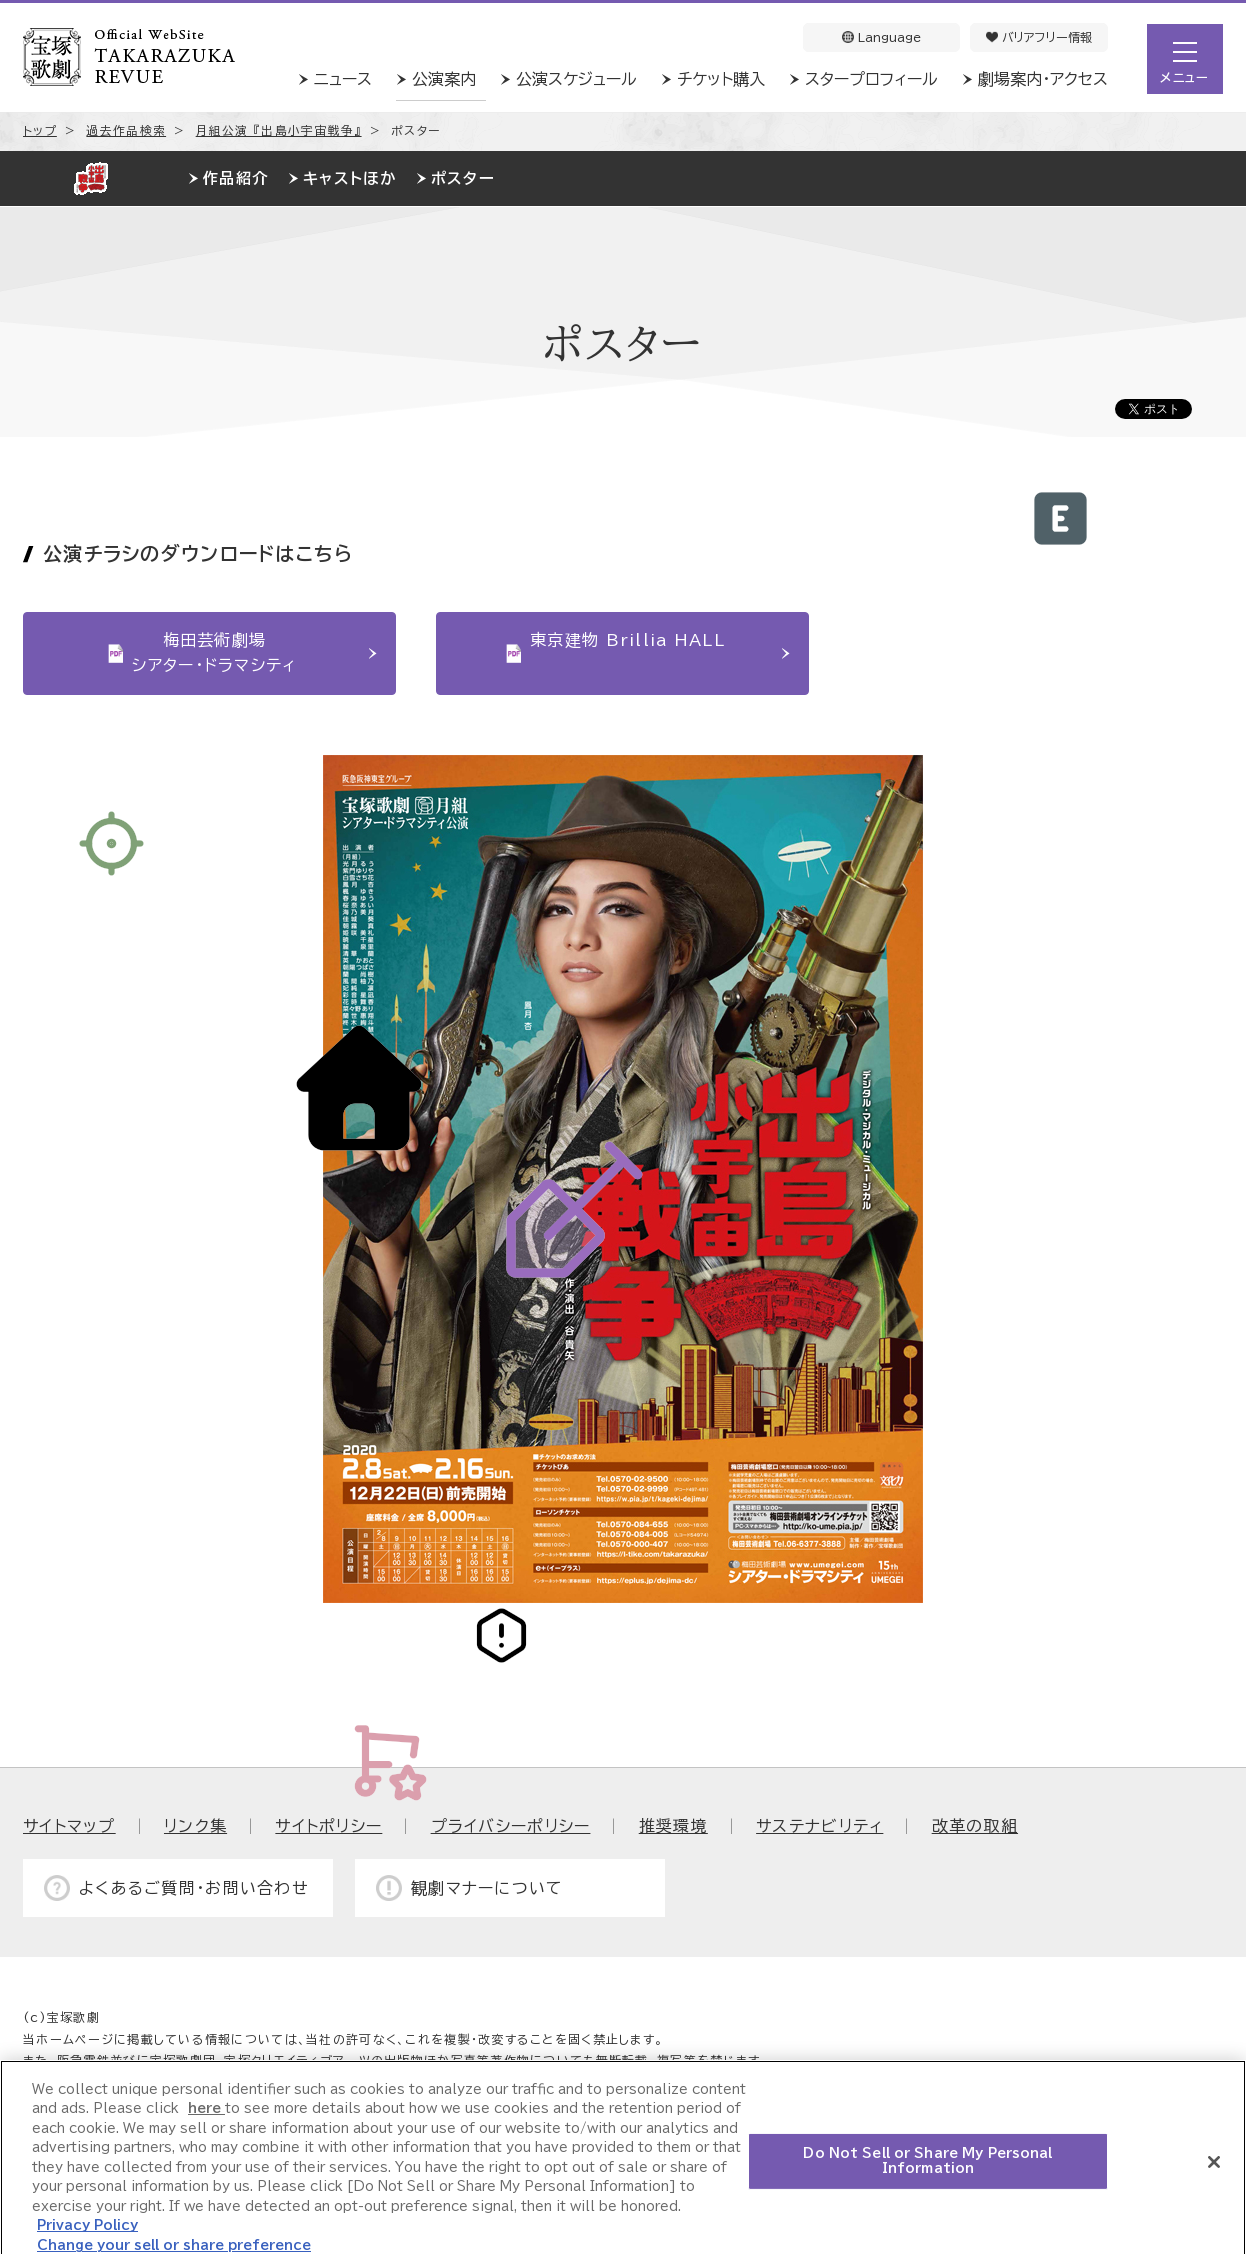  Describe the element at coordinates (387, 1761) in the screenshot. I see `view favorite or starred items in cart` at that location.